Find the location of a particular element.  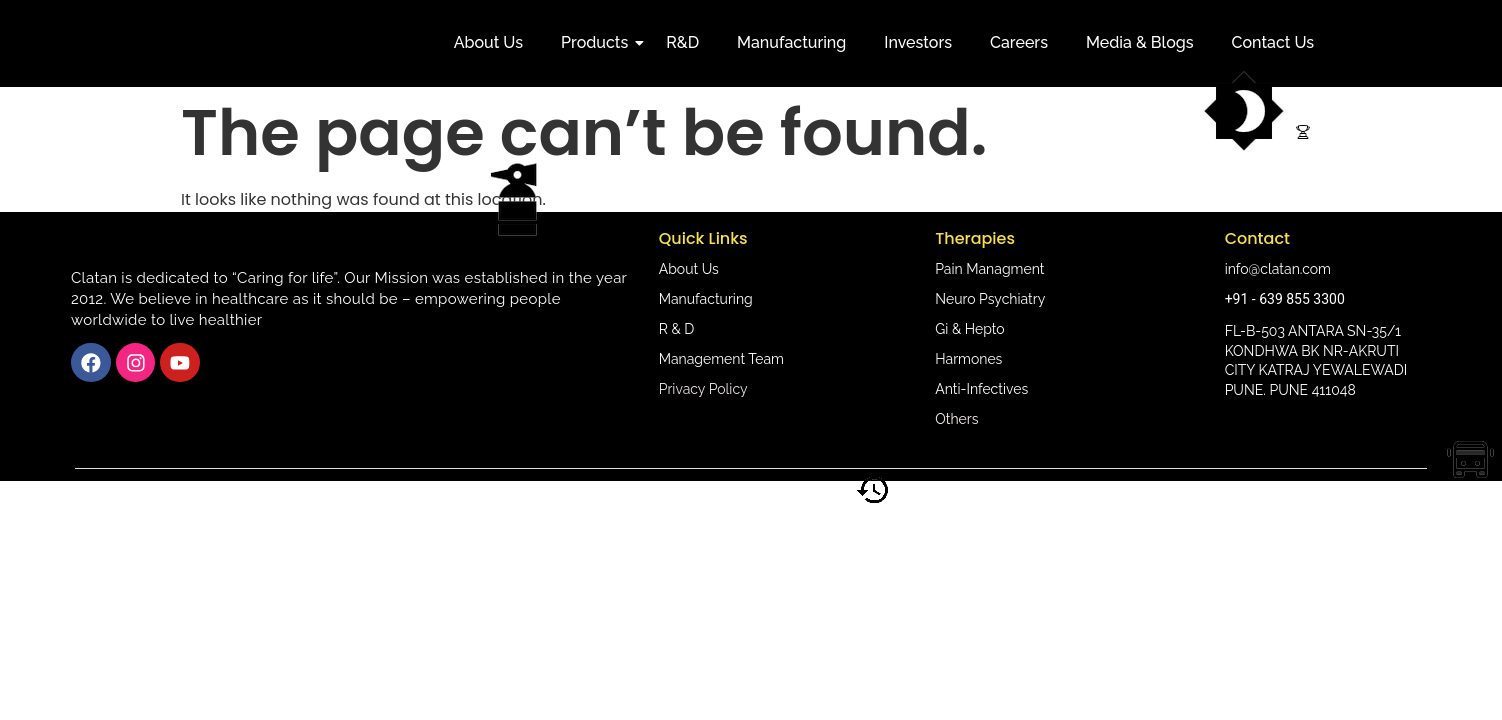

view achievements or awards is located at coordinates (1303, 132).